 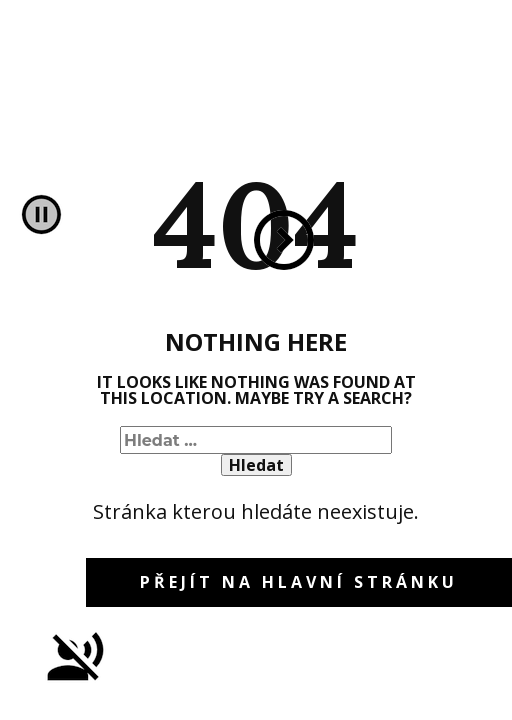 I want to click on go to next item or page, so click(x=284, y=240).